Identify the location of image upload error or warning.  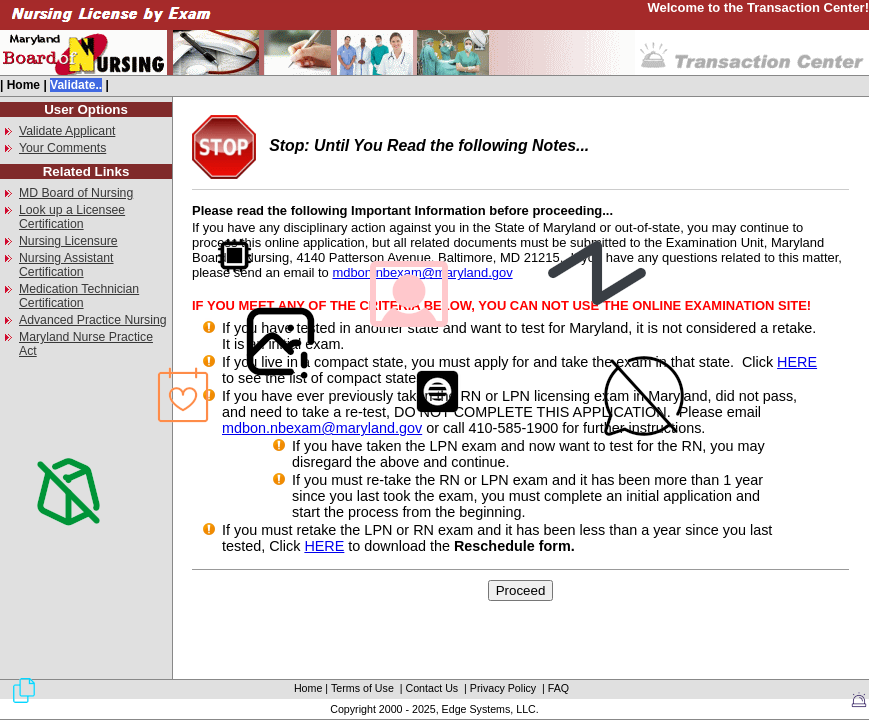
(280, 341).